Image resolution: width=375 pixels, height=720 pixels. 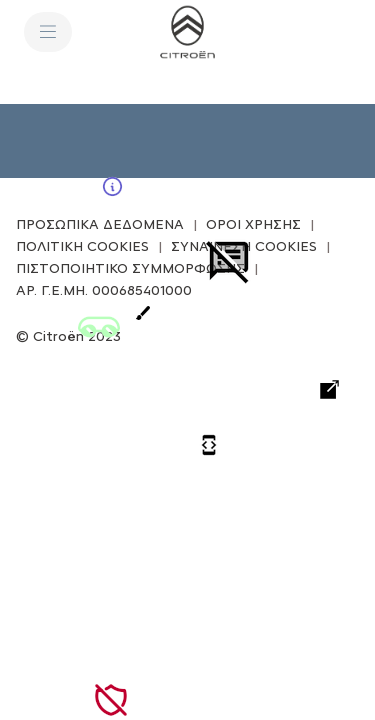 I want to click on view more information or details, so click(x=112, y=186).